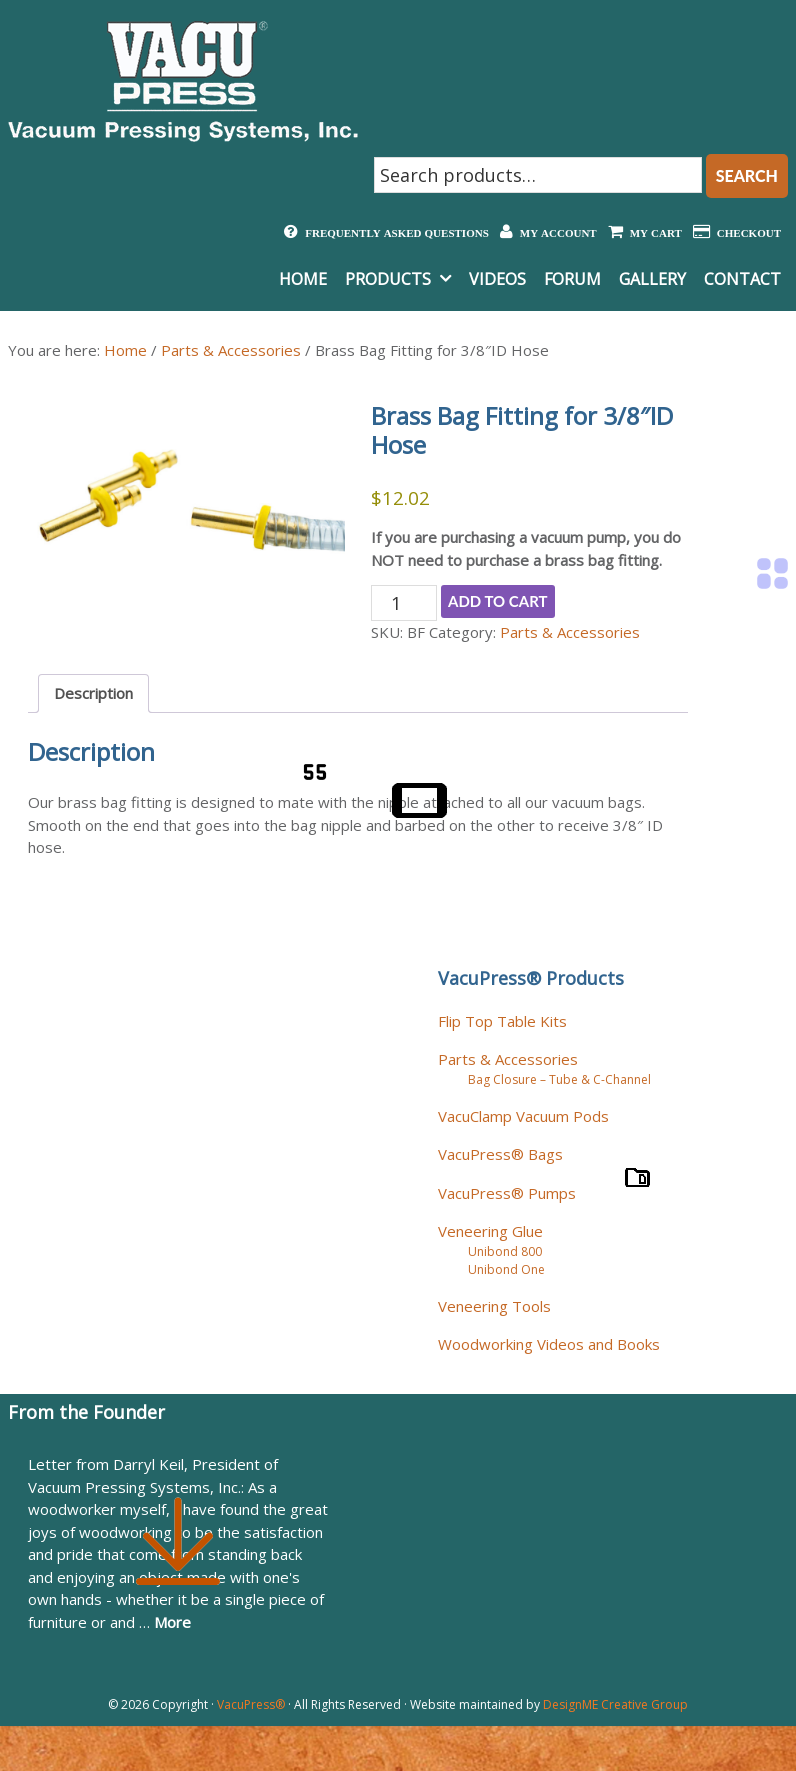 Image resolution: width=796 pixels, height=1771 pixels. What do you see at coordinates (419, 800) in the screenshot?
I see `switch device to landscape mode` at bounding box center [419, 800].